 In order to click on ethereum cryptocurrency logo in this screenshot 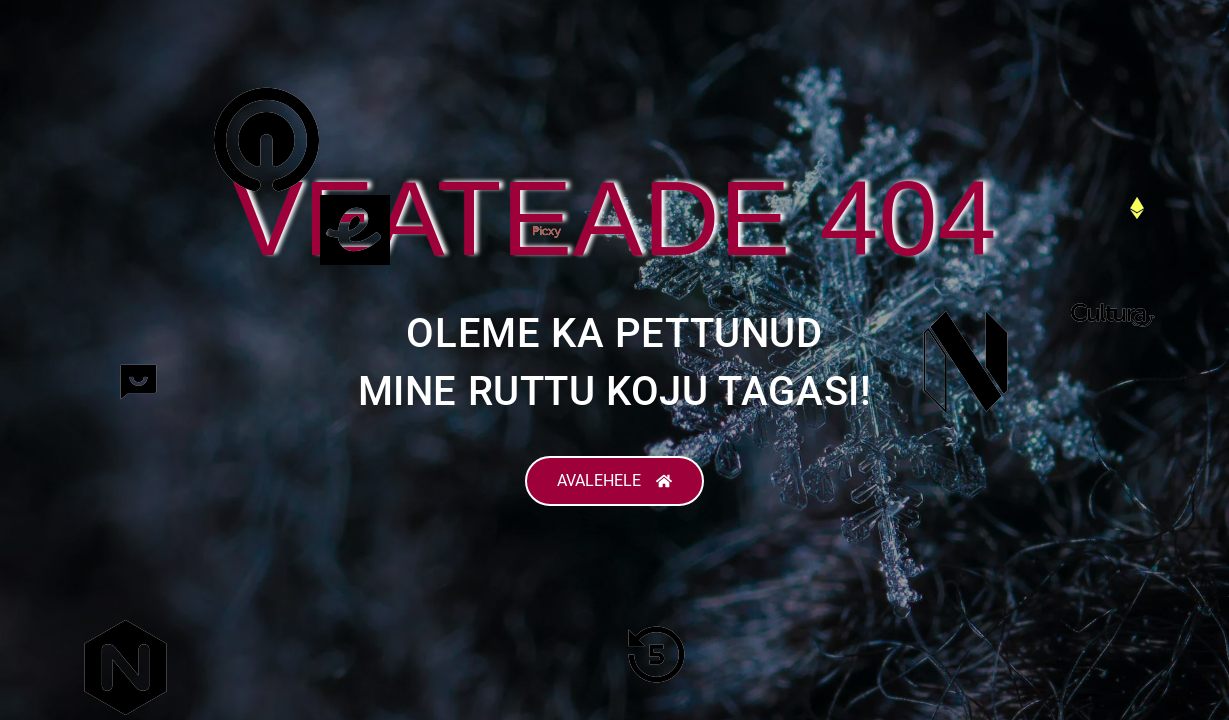, I will do `click(1137, 208)`.